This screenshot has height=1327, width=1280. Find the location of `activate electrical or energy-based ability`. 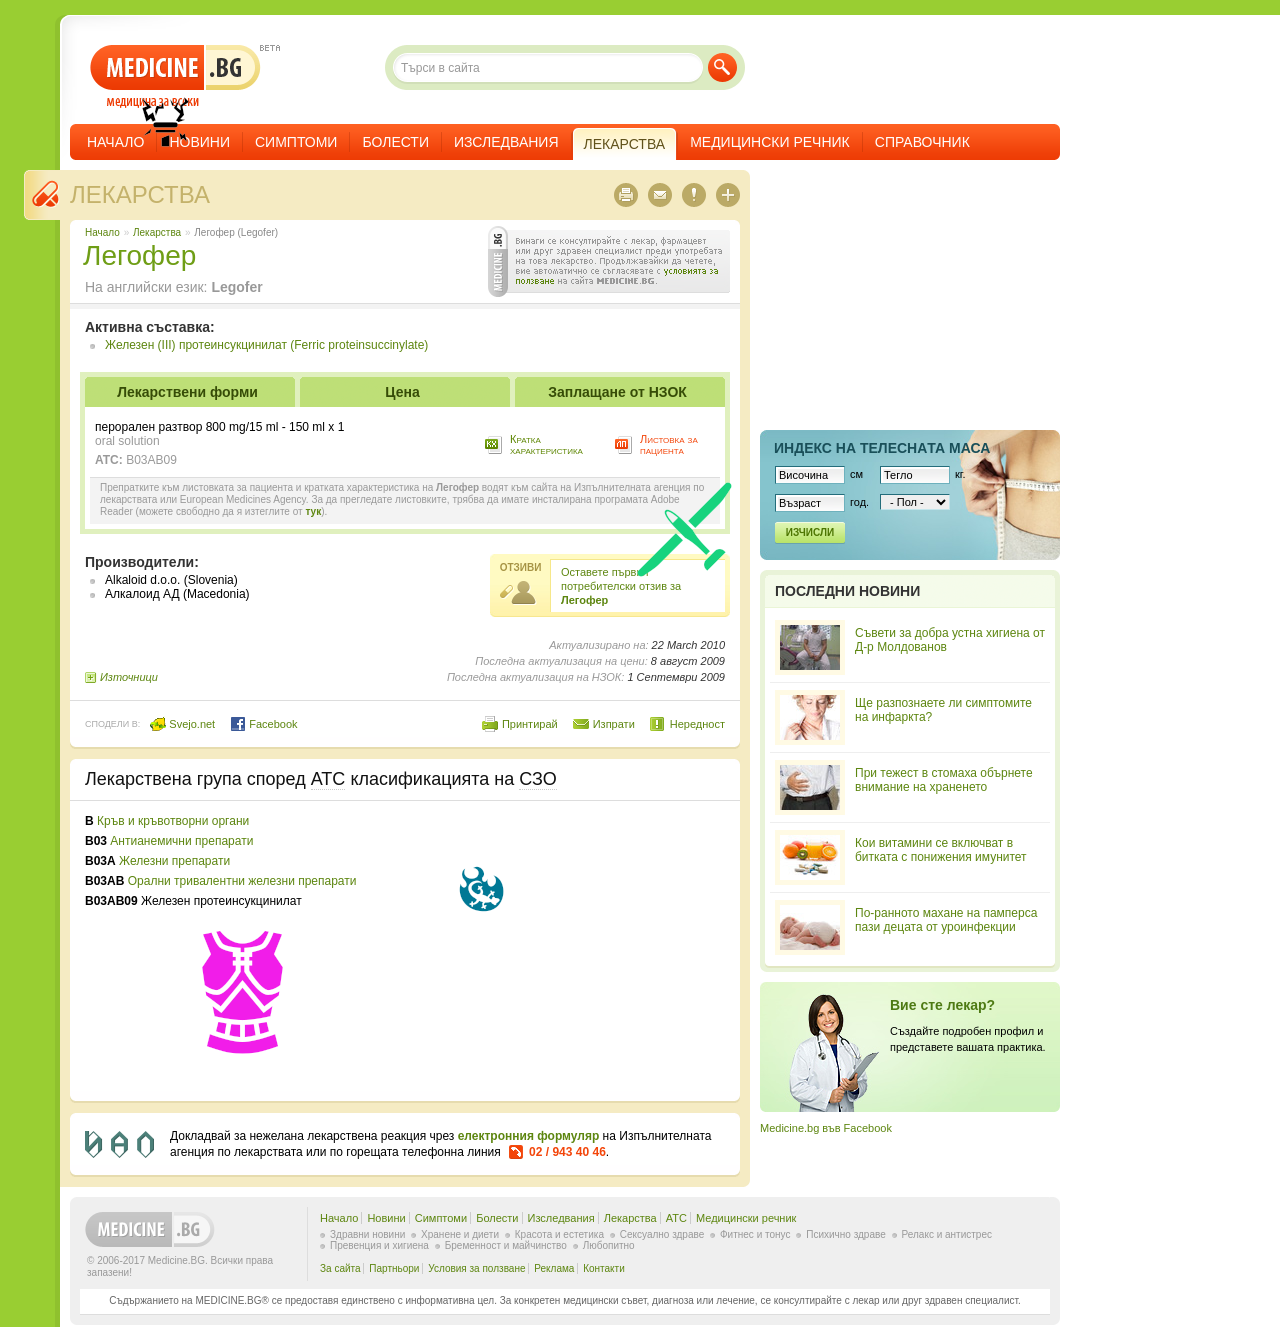

activate electrical or energy-based ability is located at coordinates (165, 122).